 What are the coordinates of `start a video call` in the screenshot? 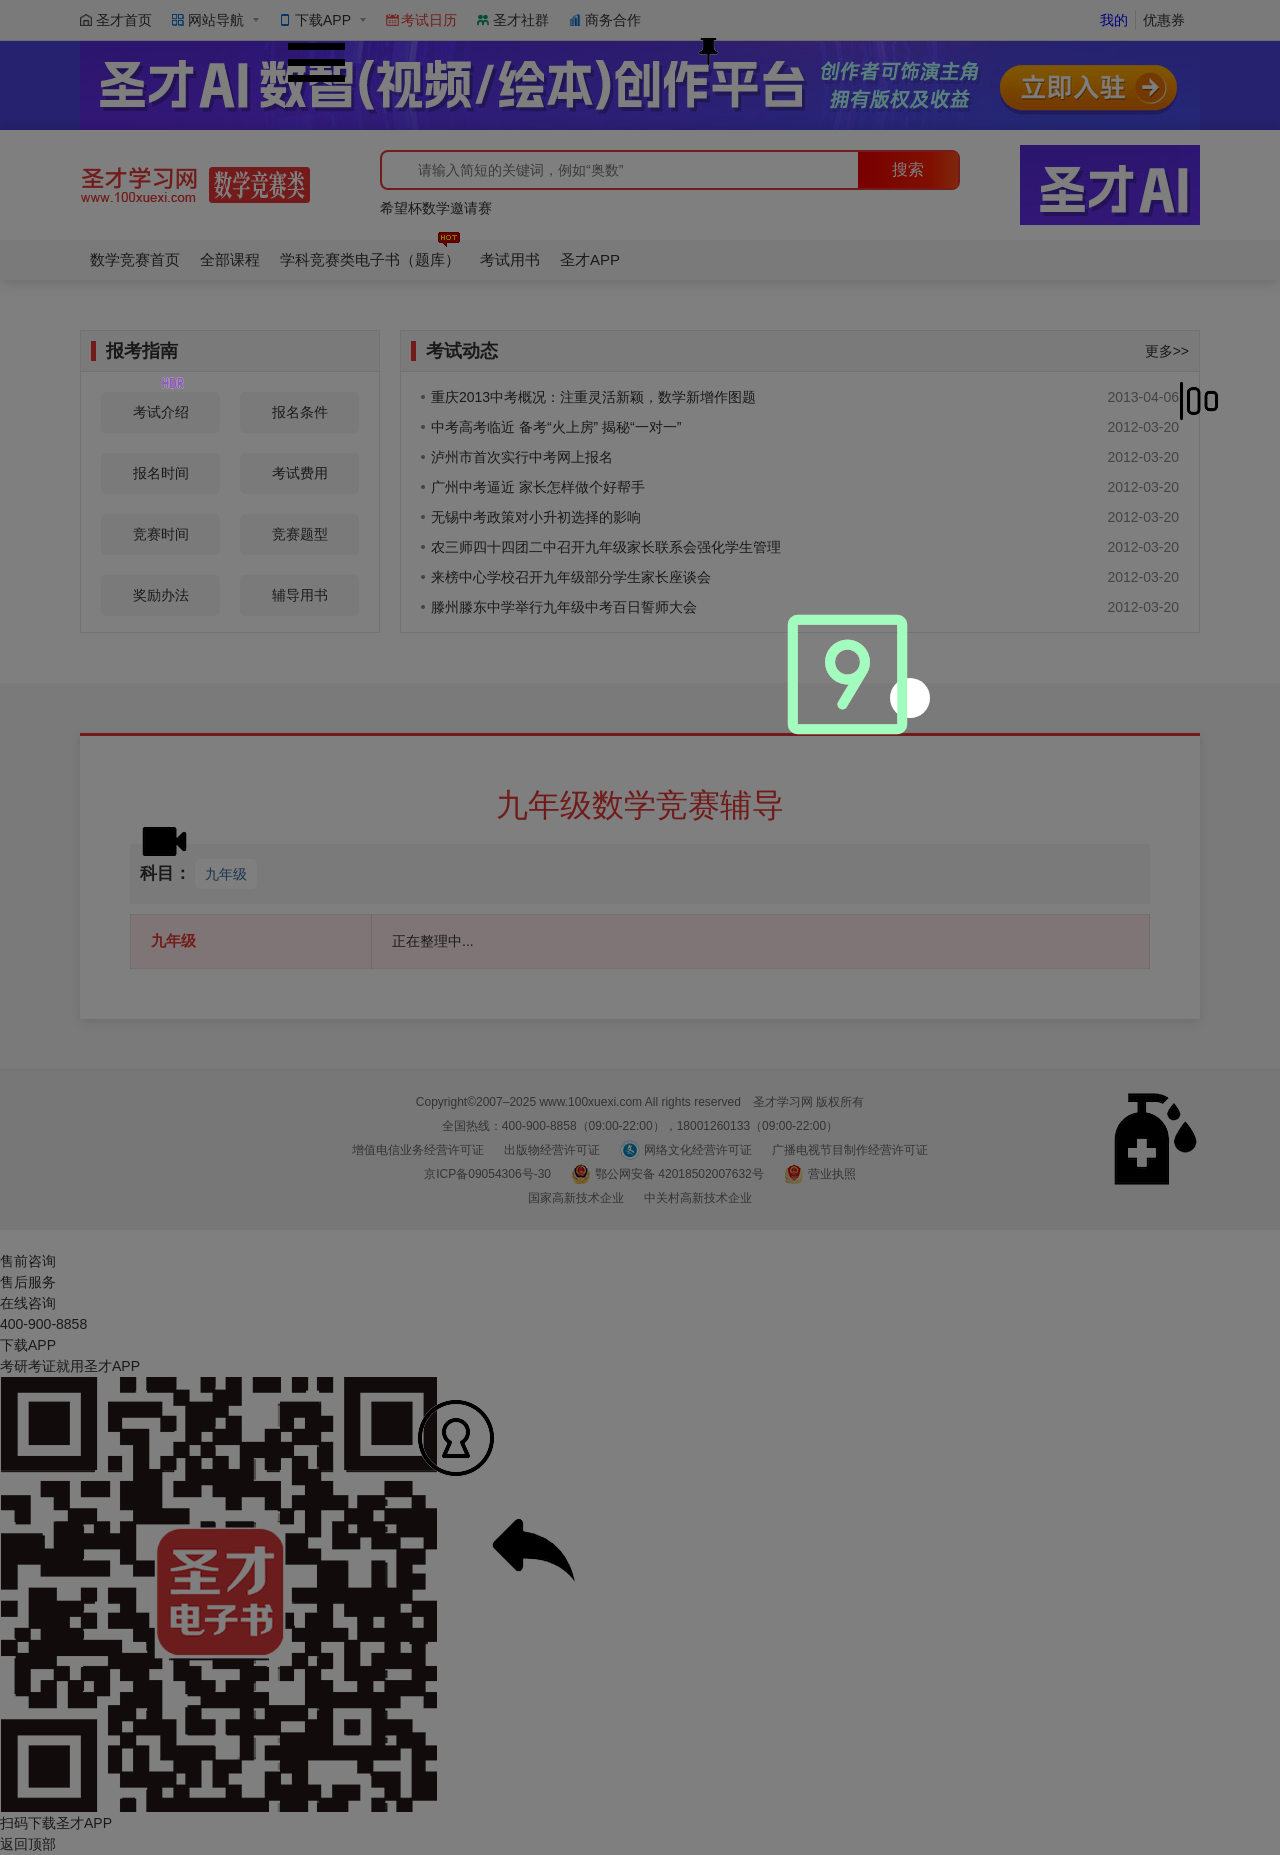 It's located at (164, 841).